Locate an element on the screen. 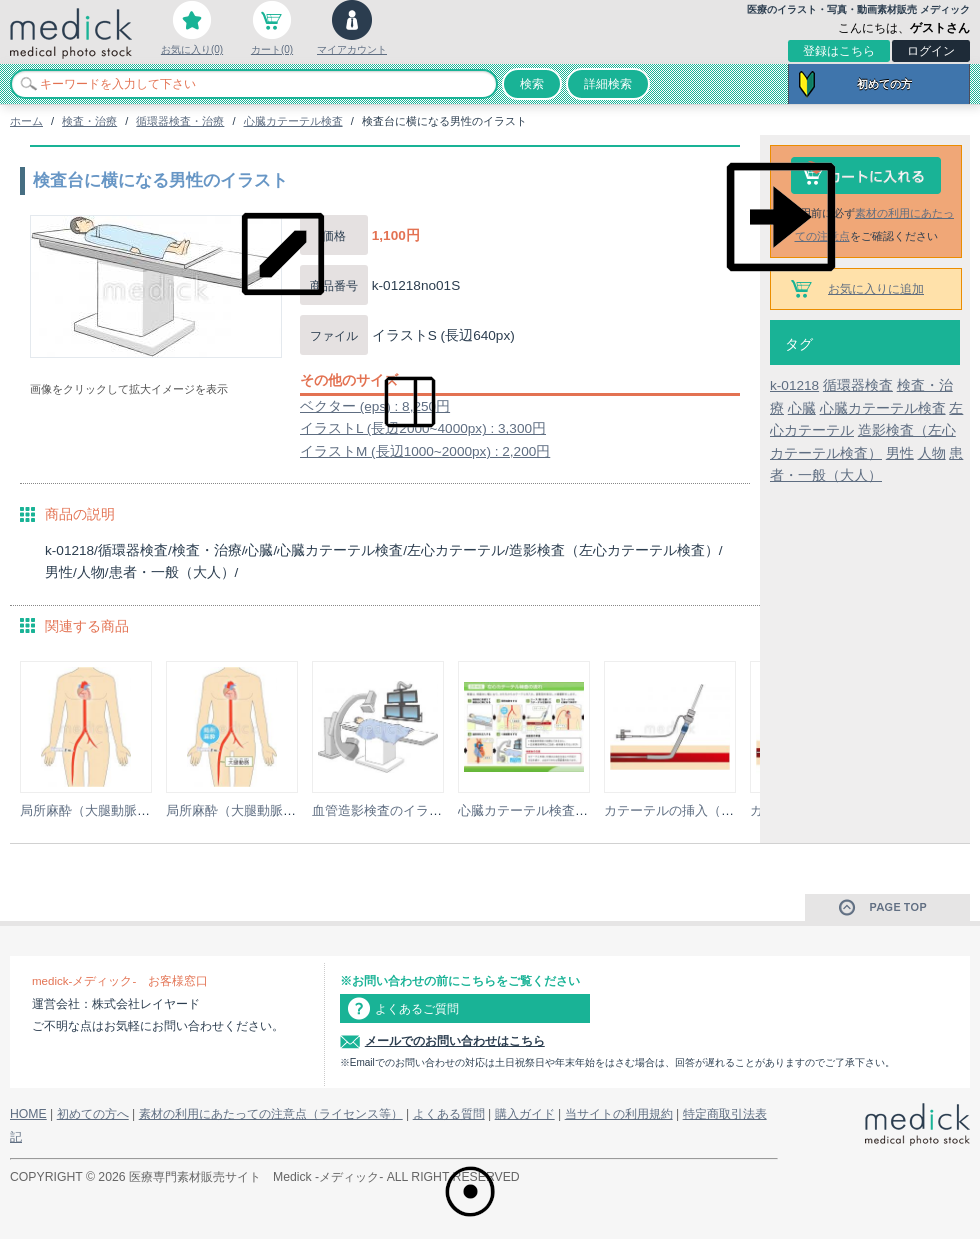 The image size is (980, 1239). hide the right sidebar panel is located at coordinates (410, 402).